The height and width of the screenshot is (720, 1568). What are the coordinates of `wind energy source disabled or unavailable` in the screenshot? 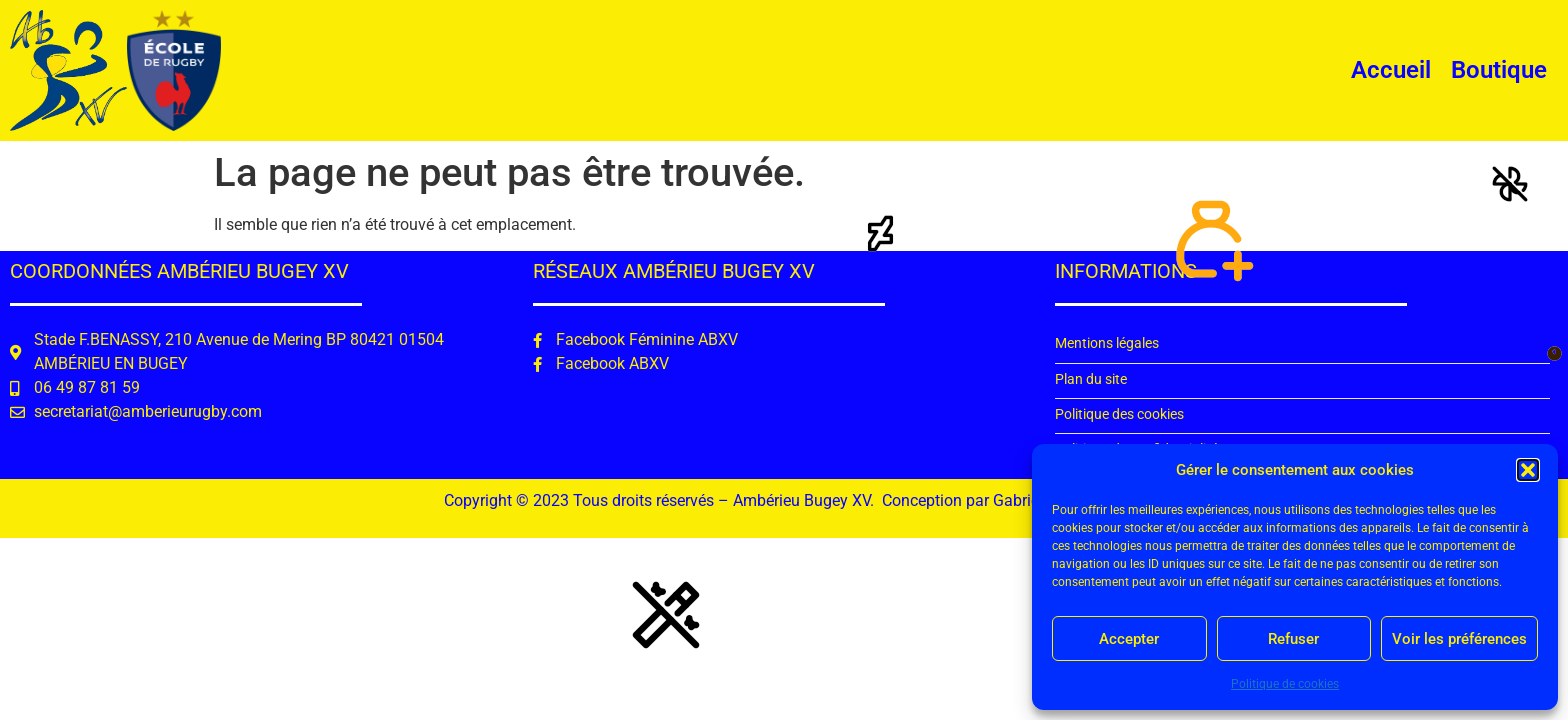 It's located at (1510, 184).